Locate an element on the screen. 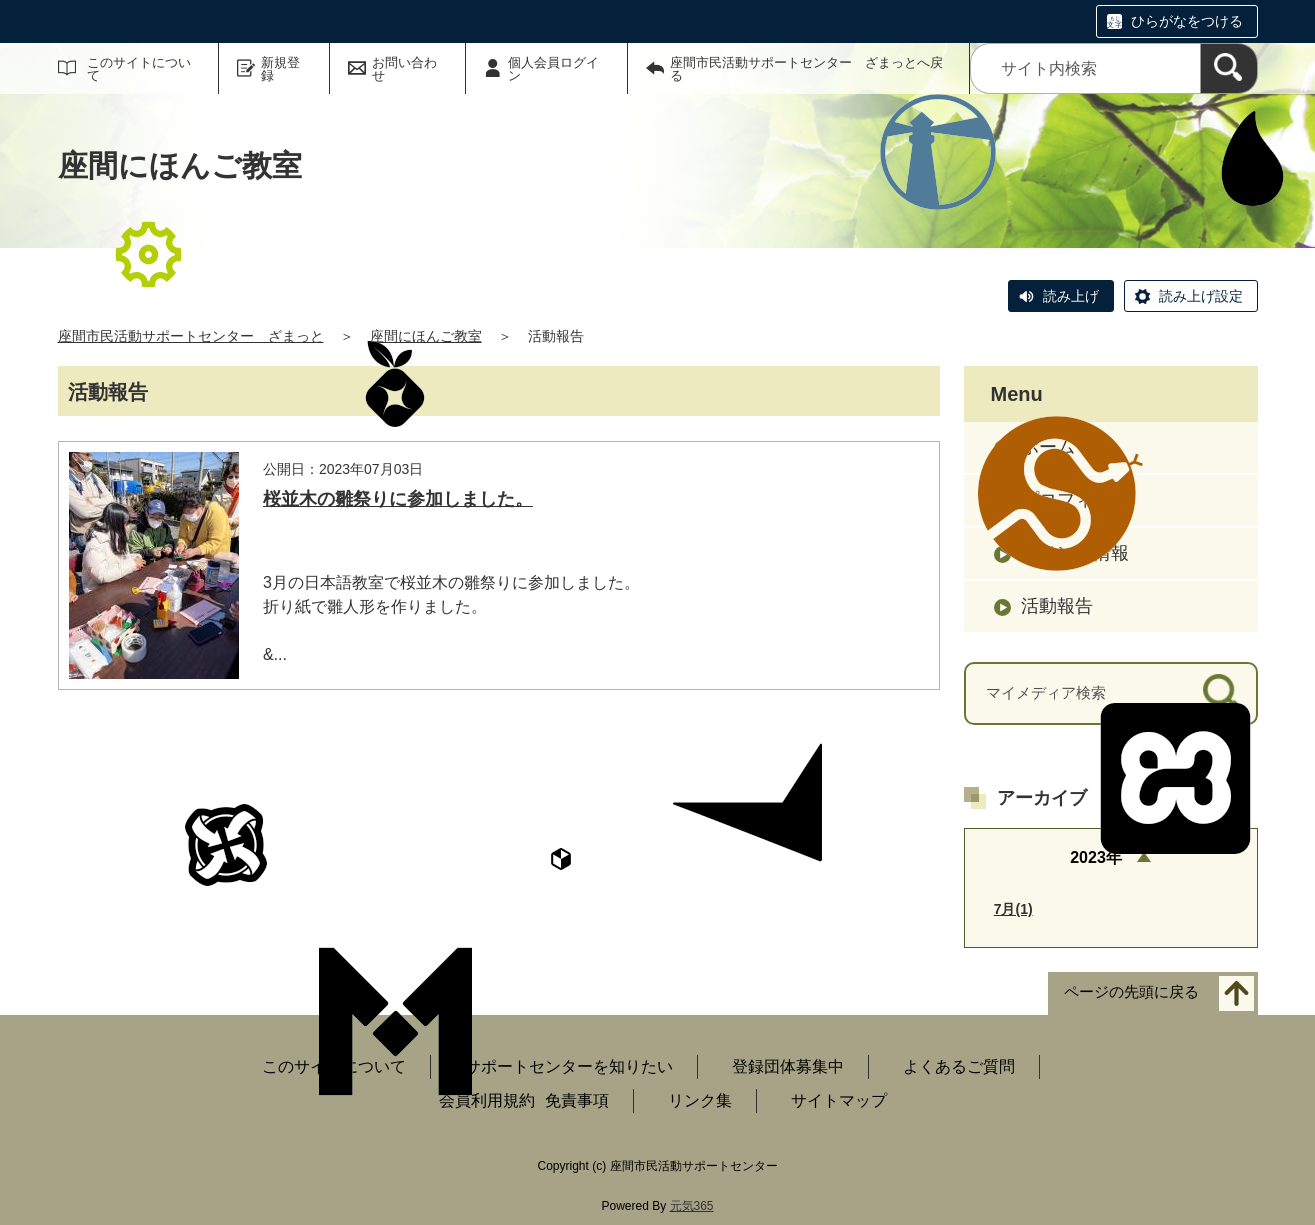 This screenshot has width=1315, height=1225. flatpak package manager logo is located at coordinates (561, 859).